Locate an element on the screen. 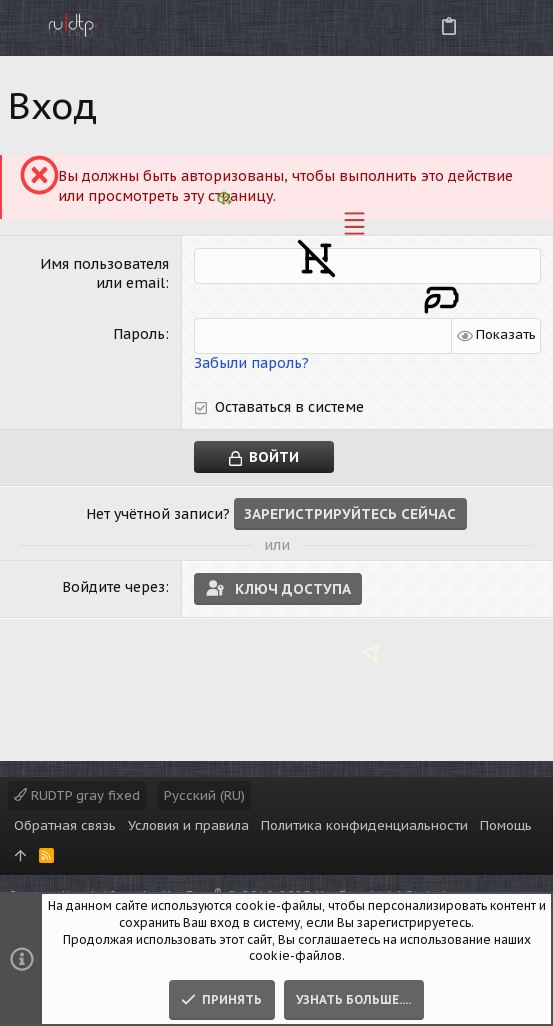  disable heading formatting is located at coordinates (316, 258).